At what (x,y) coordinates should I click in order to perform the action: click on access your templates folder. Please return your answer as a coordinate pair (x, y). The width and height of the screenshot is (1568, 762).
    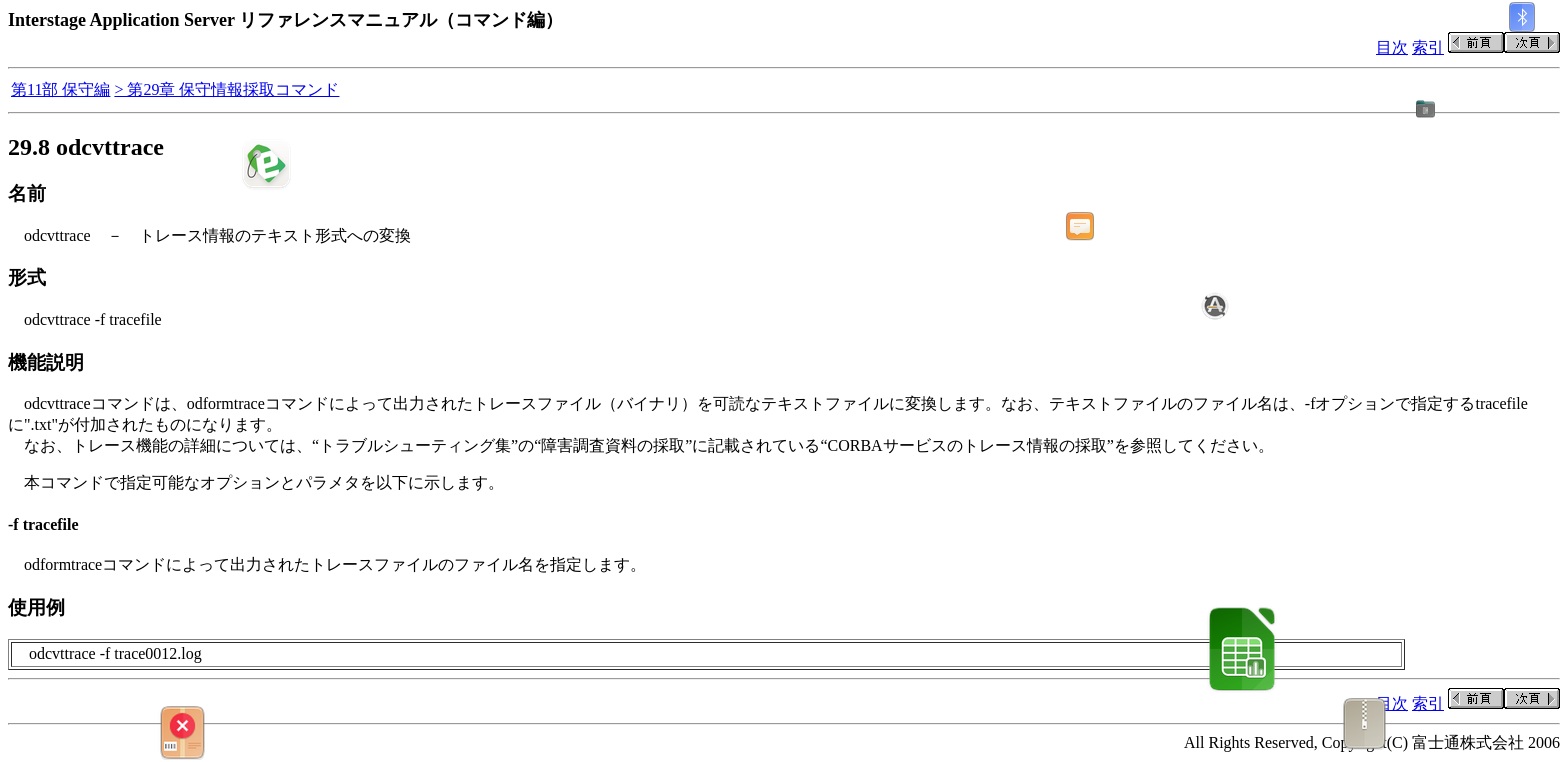
    Looking at the image, I should click on (1425, 108).